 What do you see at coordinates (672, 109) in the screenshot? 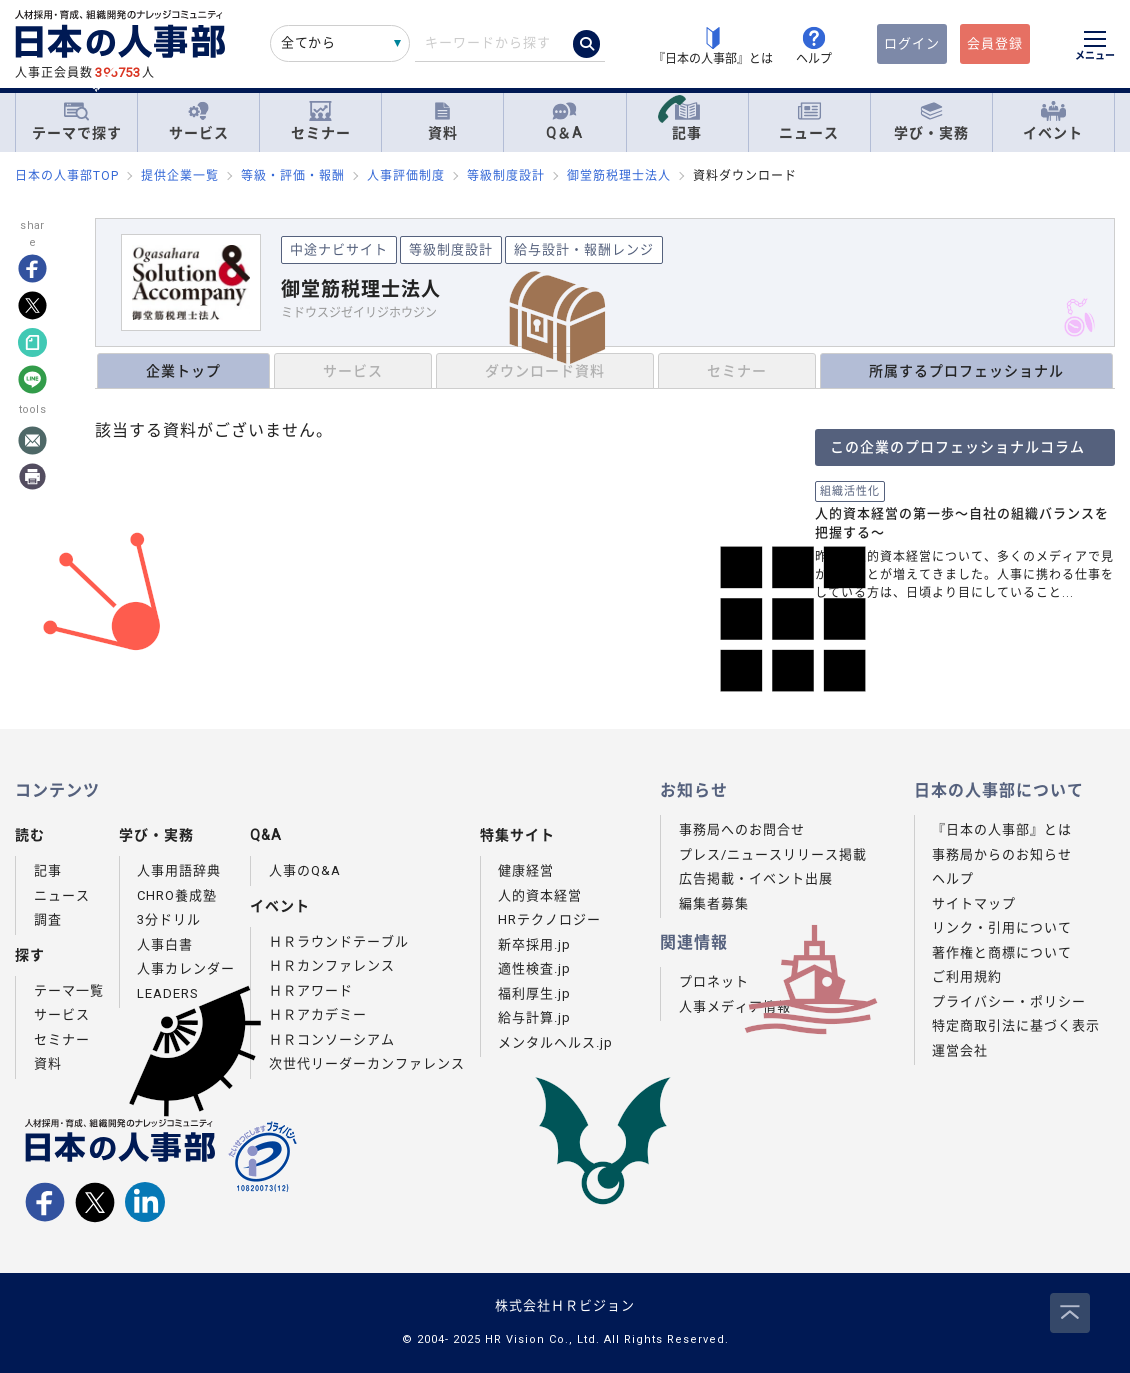
I see `make a phone call` at bounding box center [672, 109].